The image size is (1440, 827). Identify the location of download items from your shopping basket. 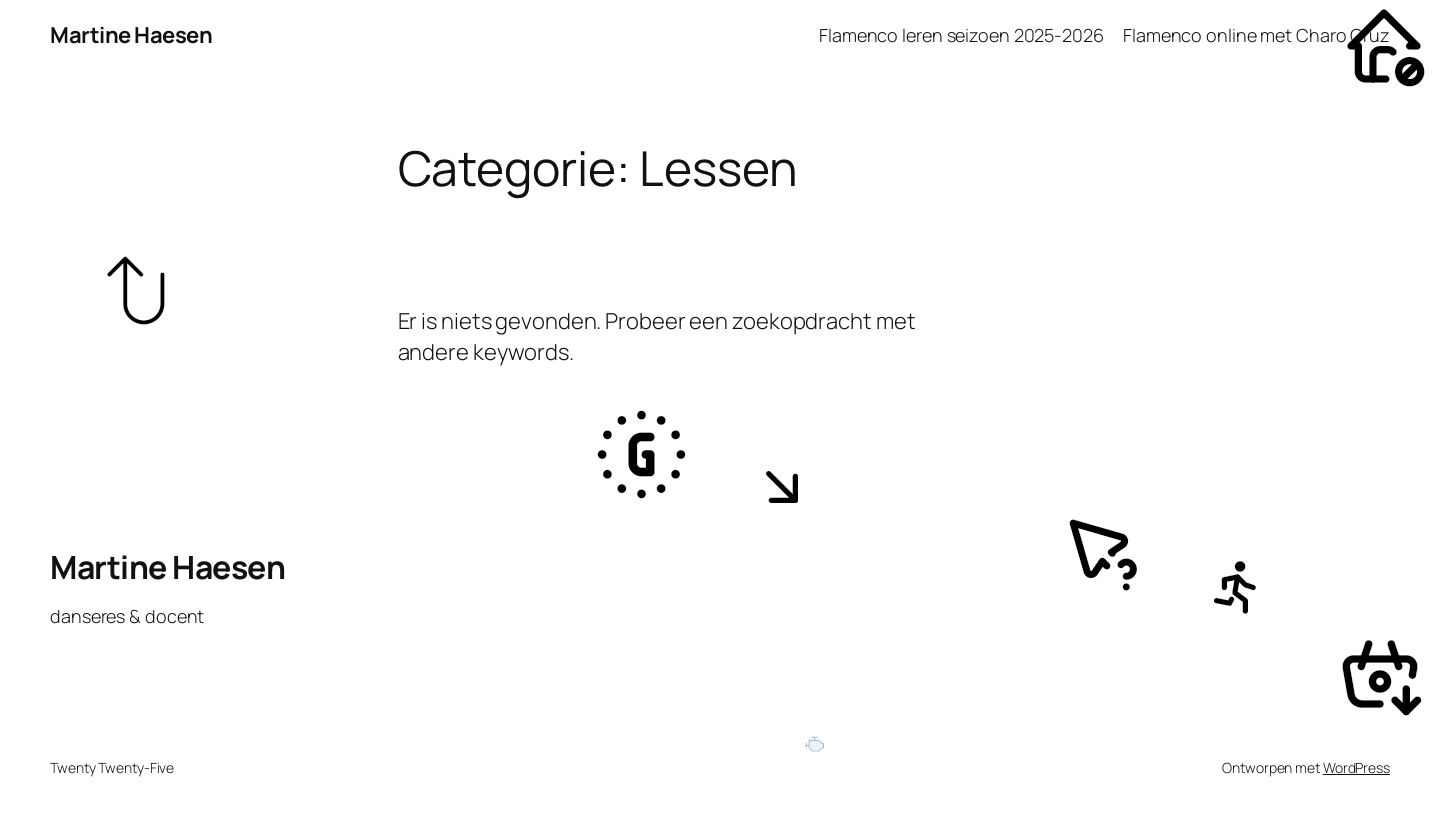
(1380, 674).